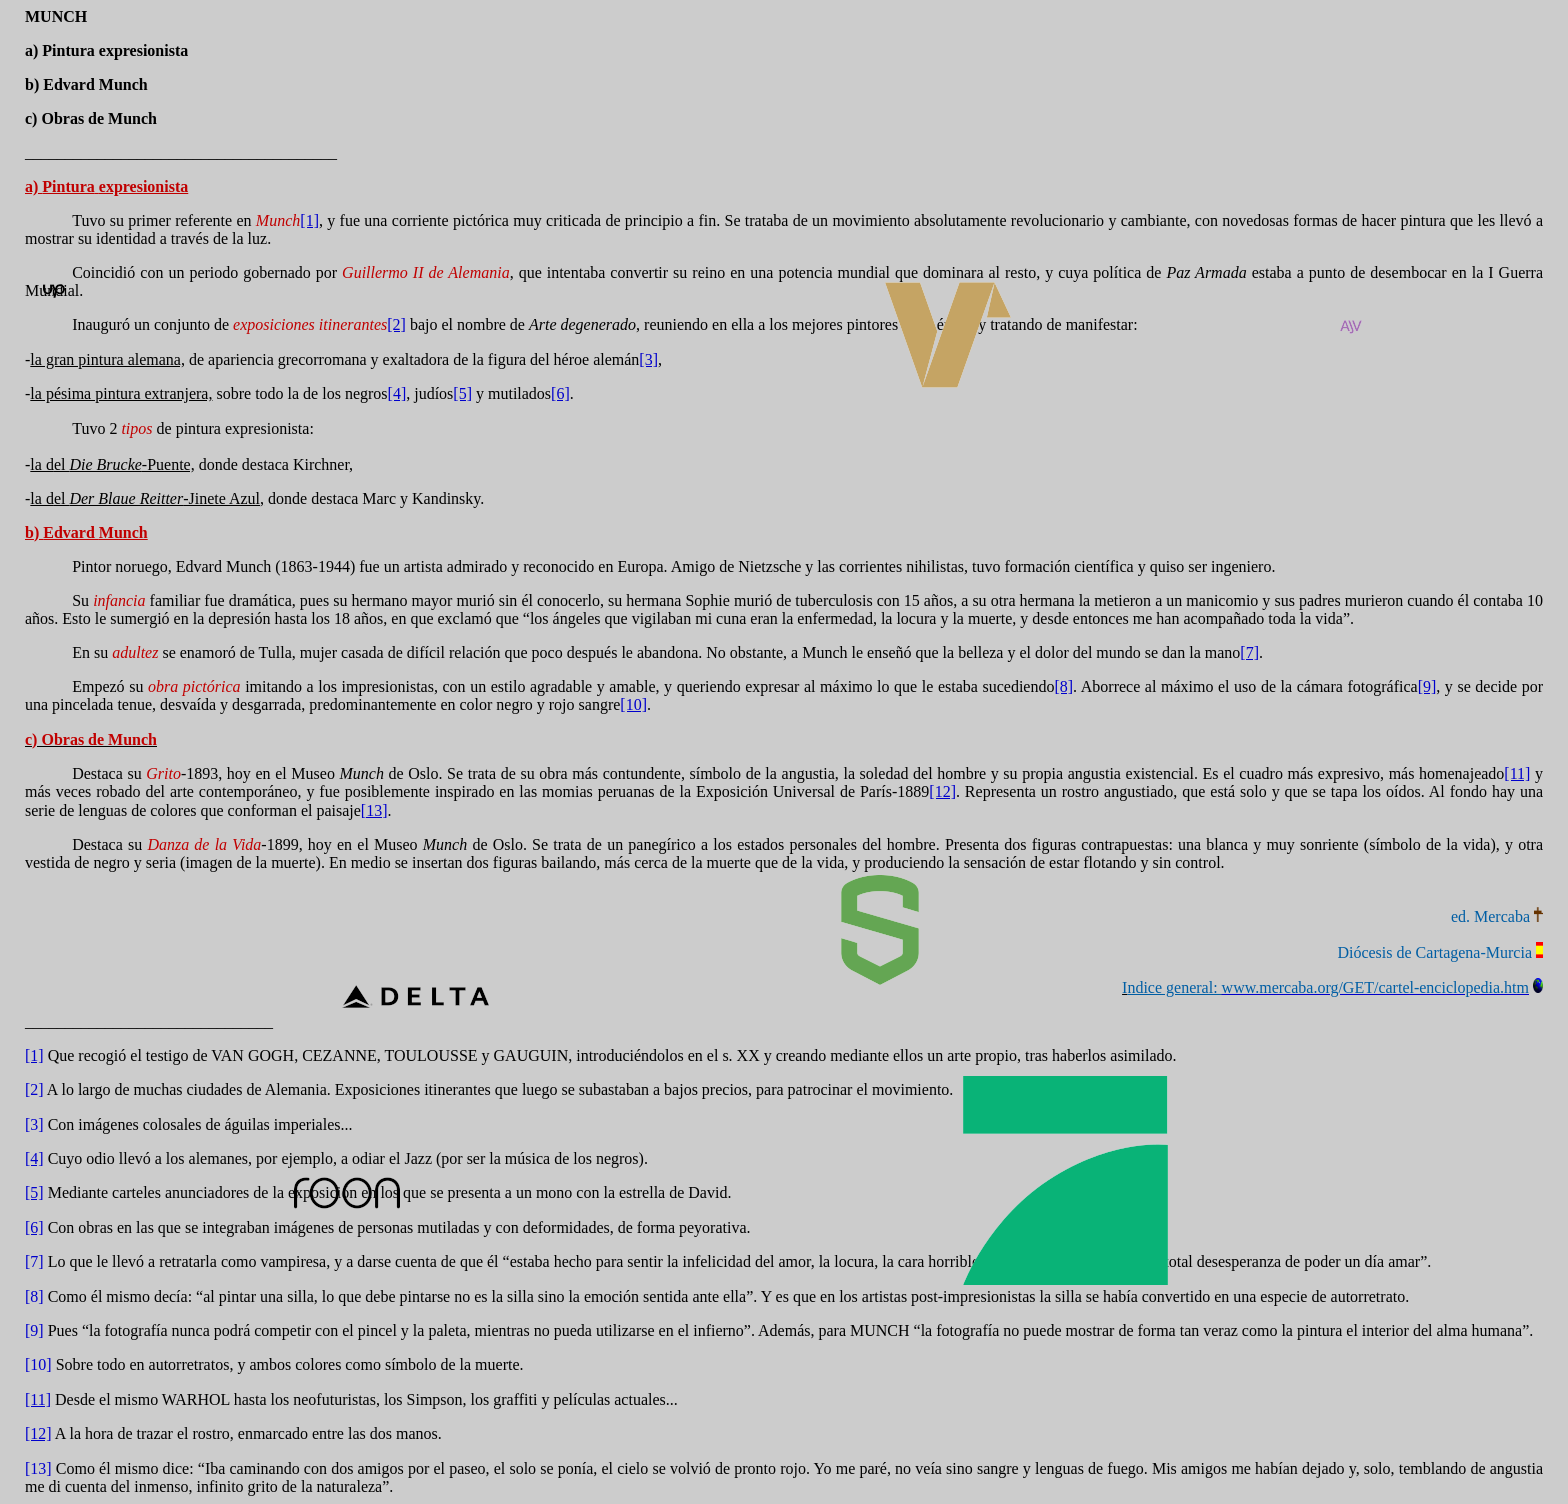 This screenshot has width=1568, height=1504. What do you see at coordinates (54, 291) in the screenshot?
I see `upwork logo - access freelance marketplace` at bounding box center [54, 291].